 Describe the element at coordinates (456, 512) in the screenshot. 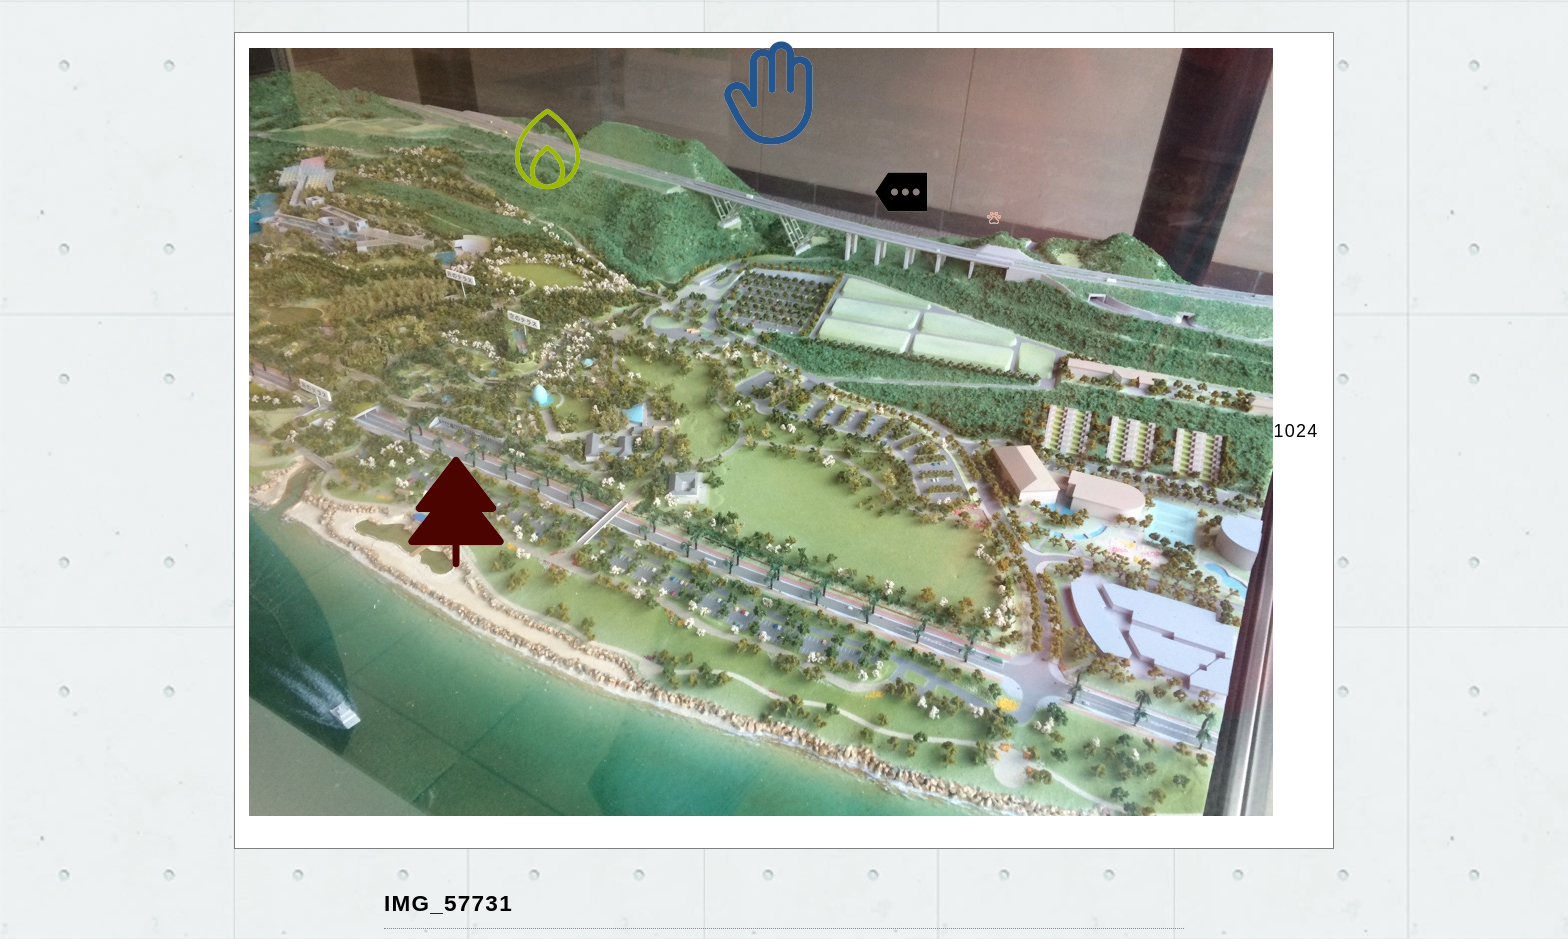

I see `indicates a park or nature area on a map` at that location.